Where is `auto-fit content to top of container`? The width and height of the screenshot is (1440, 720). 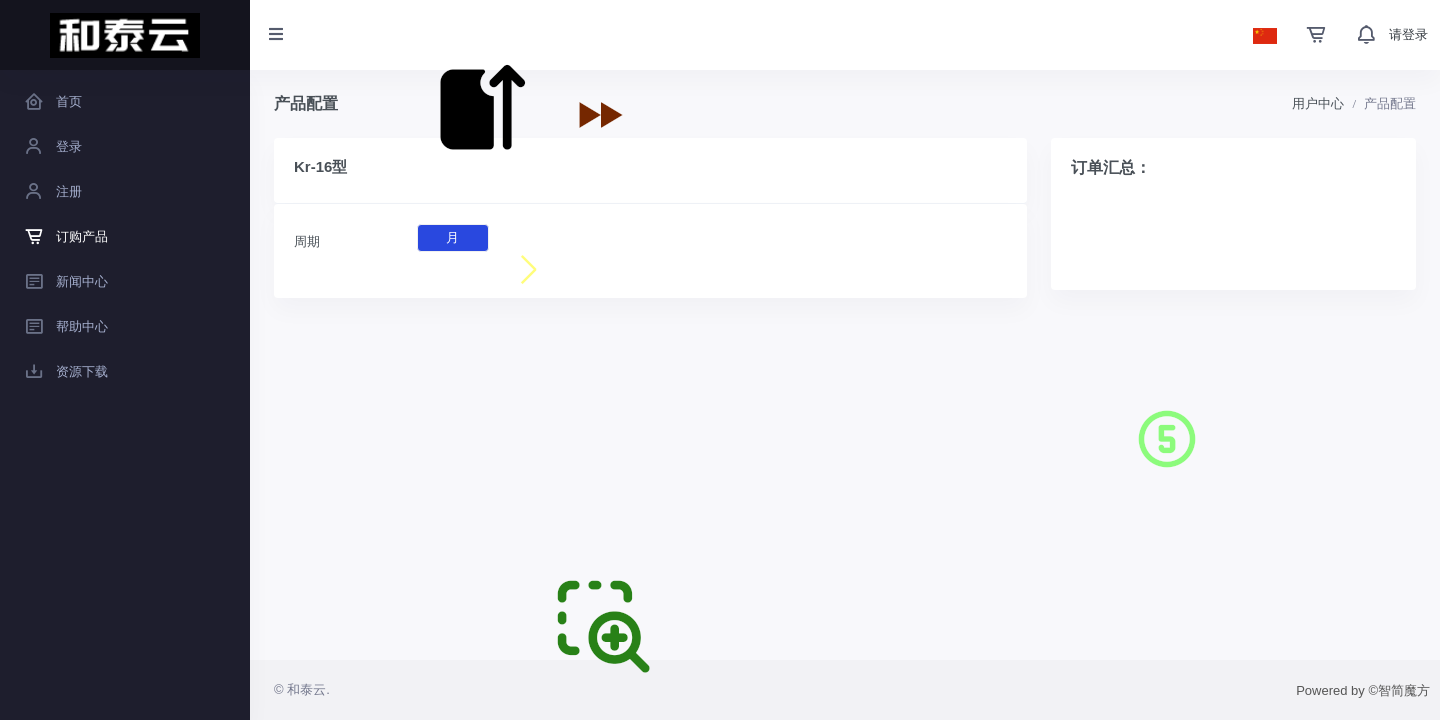
auto-fit content to top of container is located at coordinates (480, 109).